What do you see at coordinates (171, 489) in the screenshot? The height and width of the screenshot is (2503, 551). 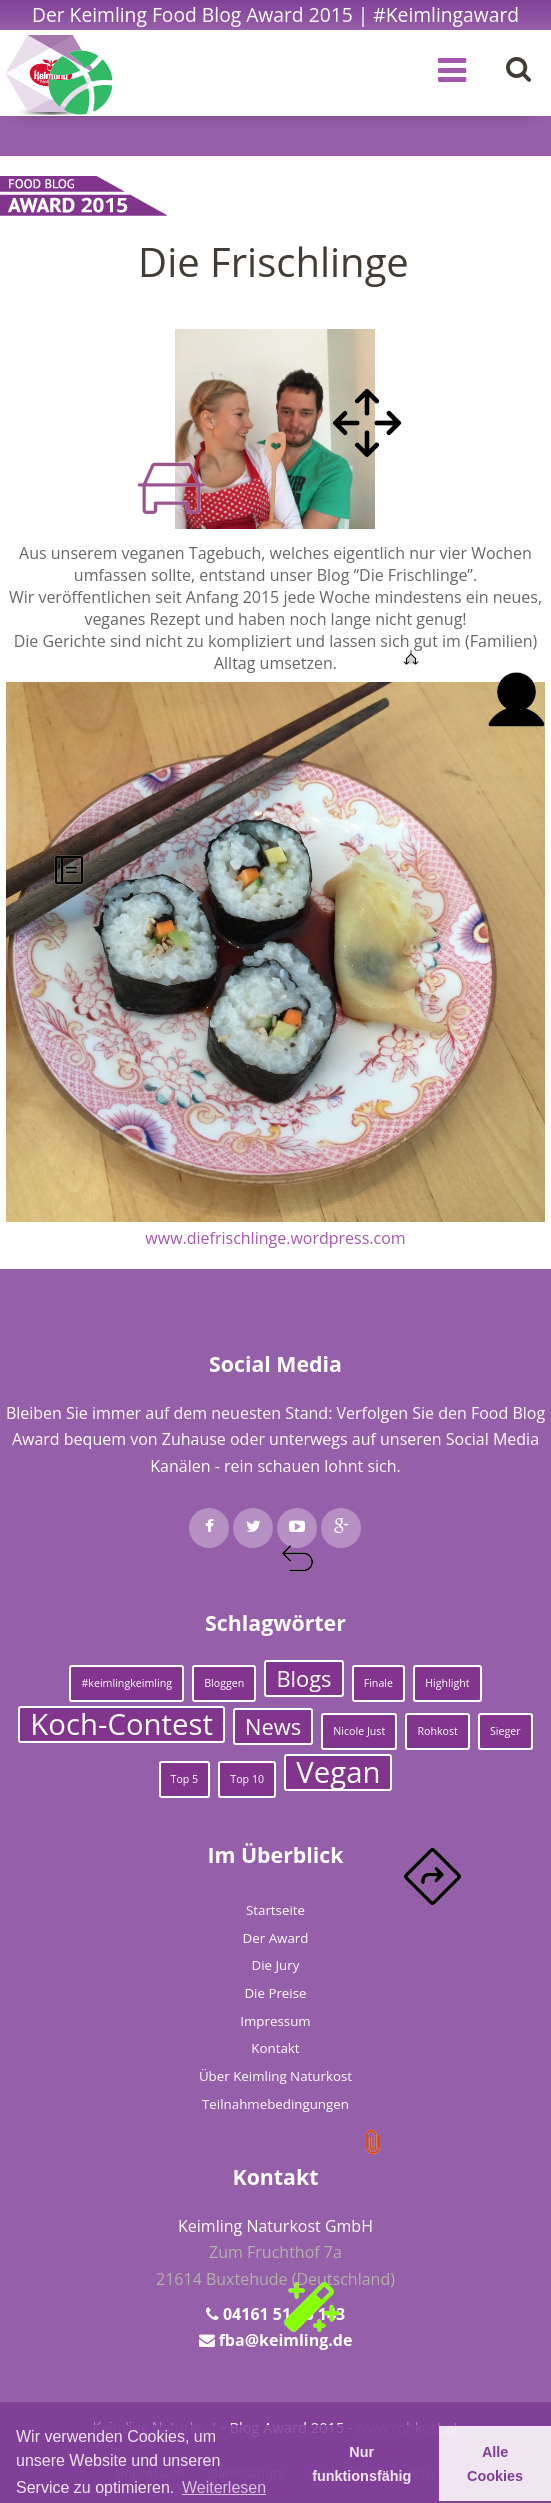 I see `access vehicle or car-related features` at bounding box center [171, 489].